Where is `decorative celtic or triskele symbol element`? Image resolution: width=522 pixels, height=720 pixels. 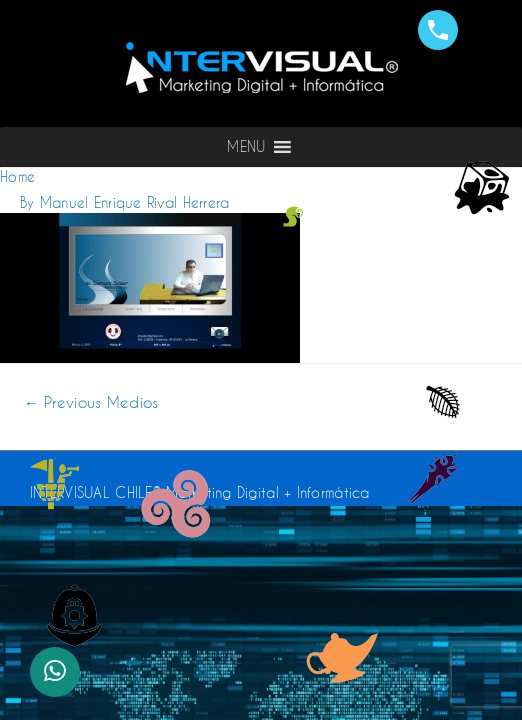 decorative celtic or triskele symbol element is located at coordinates (176, 504).